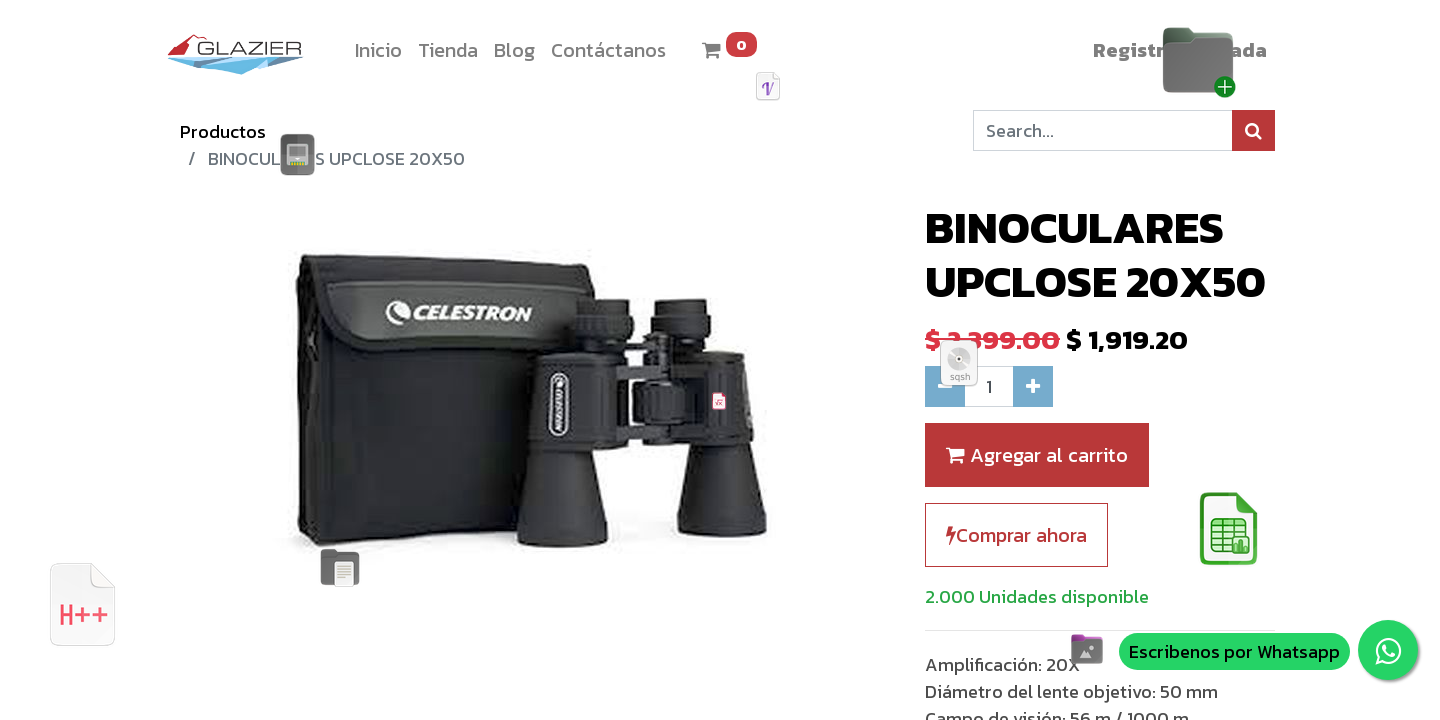 The height and width of the screenshot is (720, 1440). I want to click on libreoffice calc spreadsheet template file, so click(1228, 528).